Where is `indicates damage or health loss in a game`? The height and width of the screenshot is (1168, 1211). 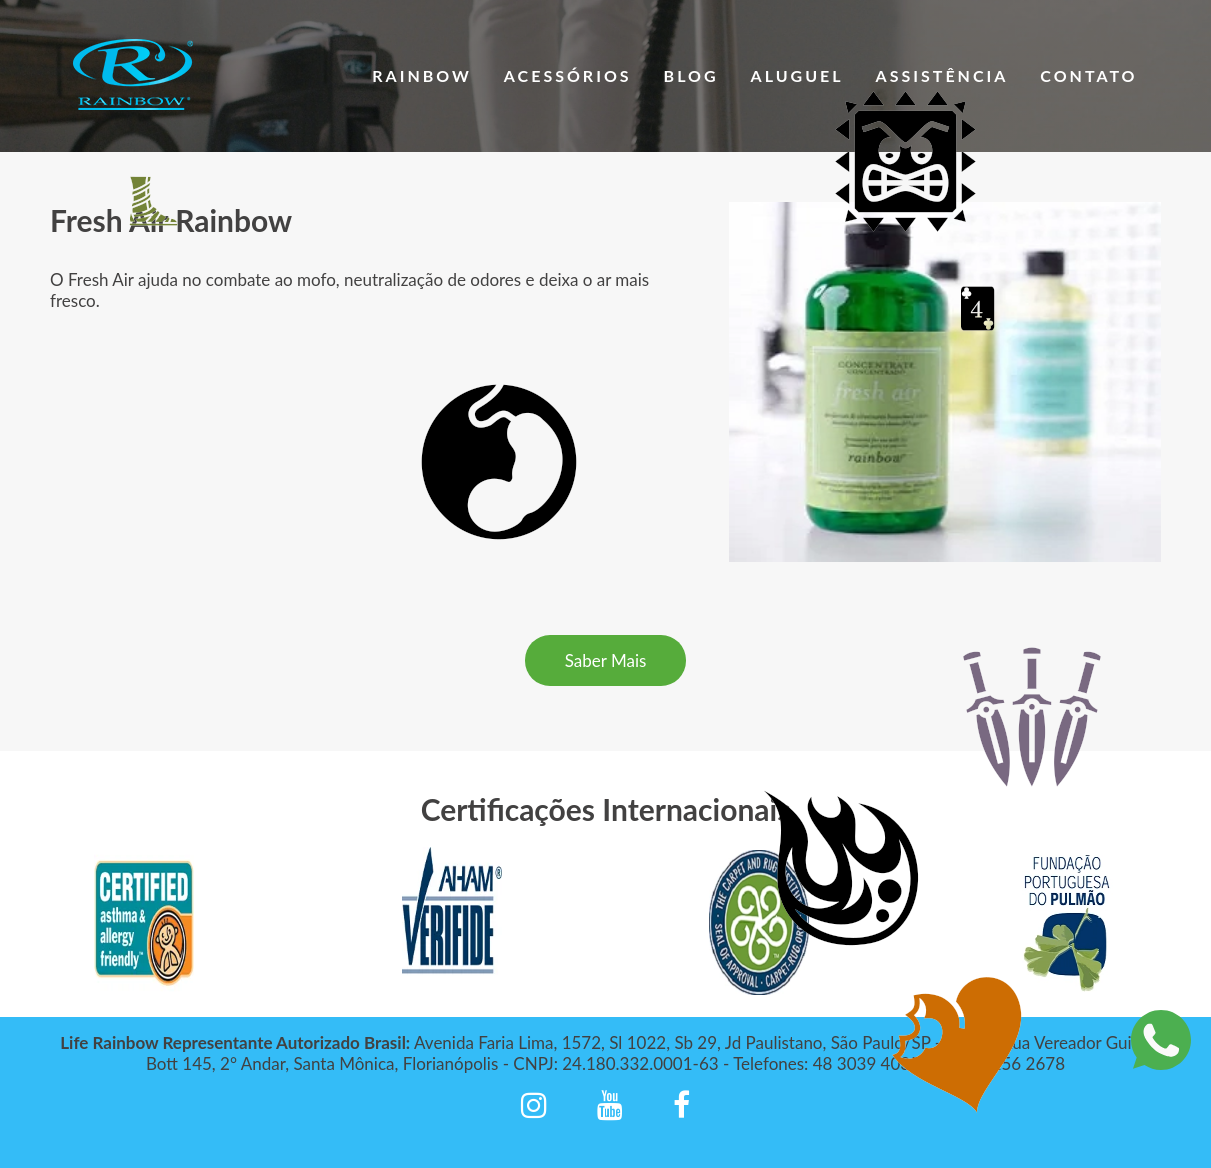
indicates damage or health loss in a game is located at coordinates (953, 1044).